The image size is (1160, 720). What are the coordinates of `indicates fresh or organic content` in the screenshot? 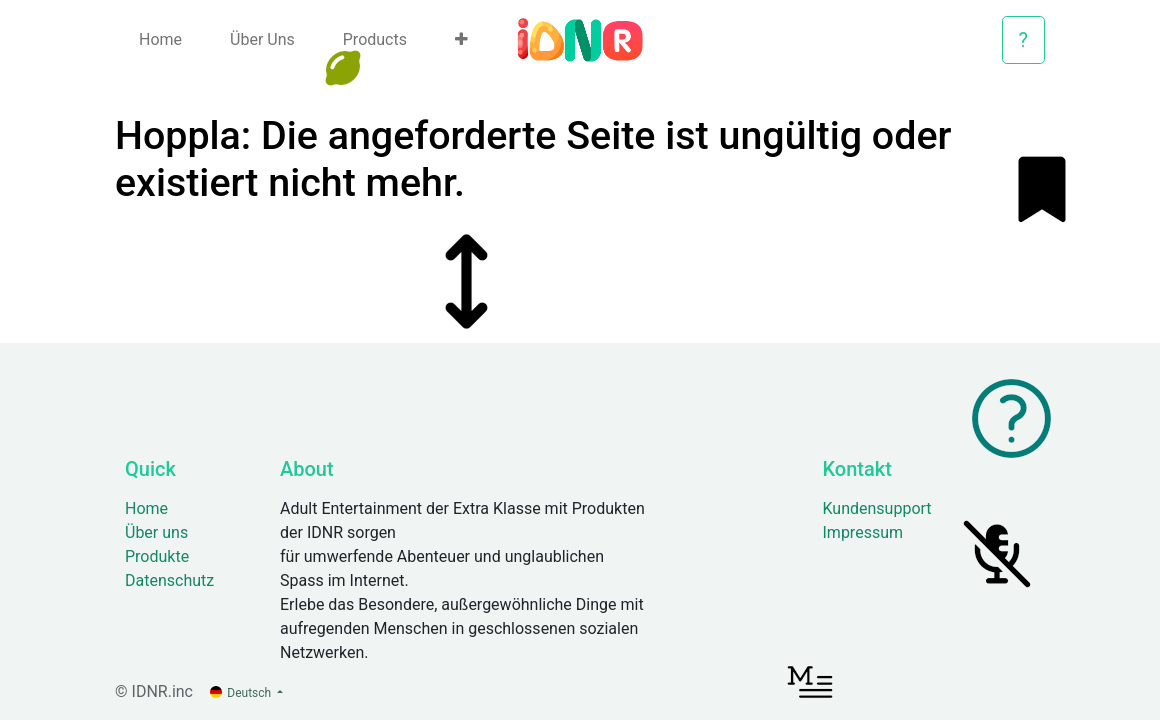 It's located at (343, 68).